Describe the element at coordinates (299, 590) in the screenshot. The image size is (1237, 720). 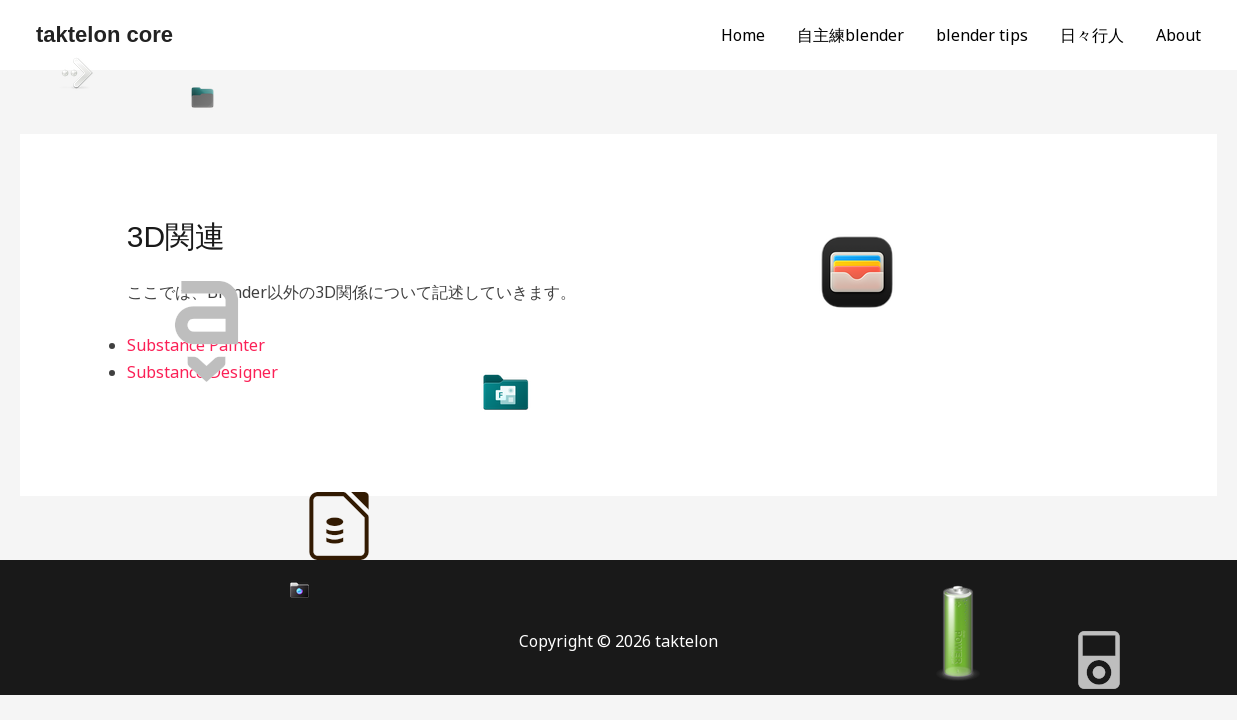
I see `open jetbrains fleet project folder` at that location.